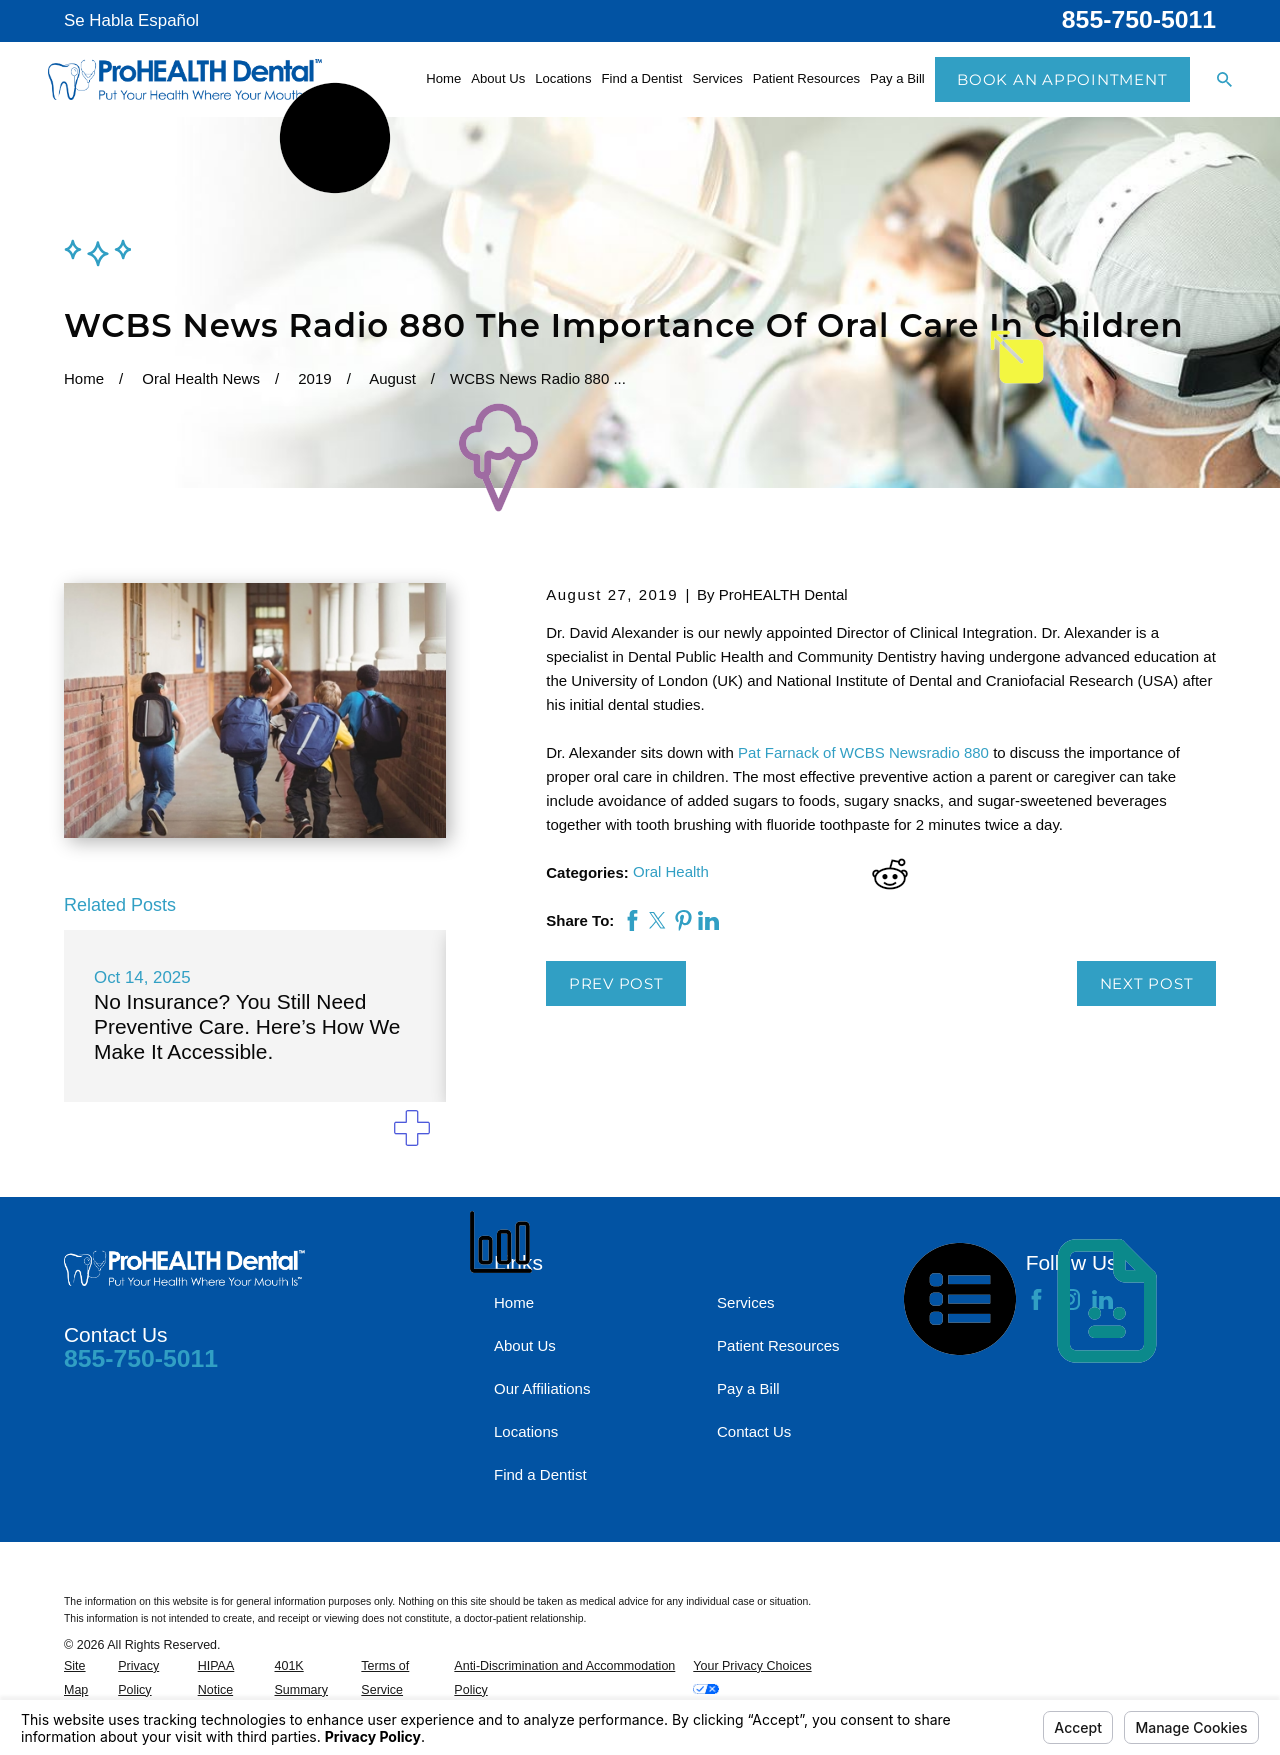  What do you see at coordinates (498, 457) in the screenshot?
I see `browse dessert or ice cream options` at bounding box center [498, 457].